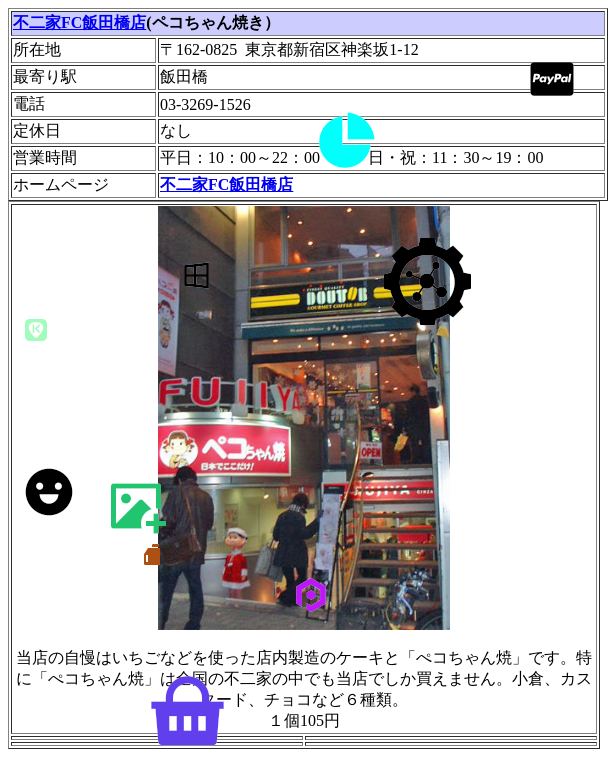  Describe the element at coordinates (427, 281) in the screenshot. I see `SVGO tool or SVG optimization settings` at that location.